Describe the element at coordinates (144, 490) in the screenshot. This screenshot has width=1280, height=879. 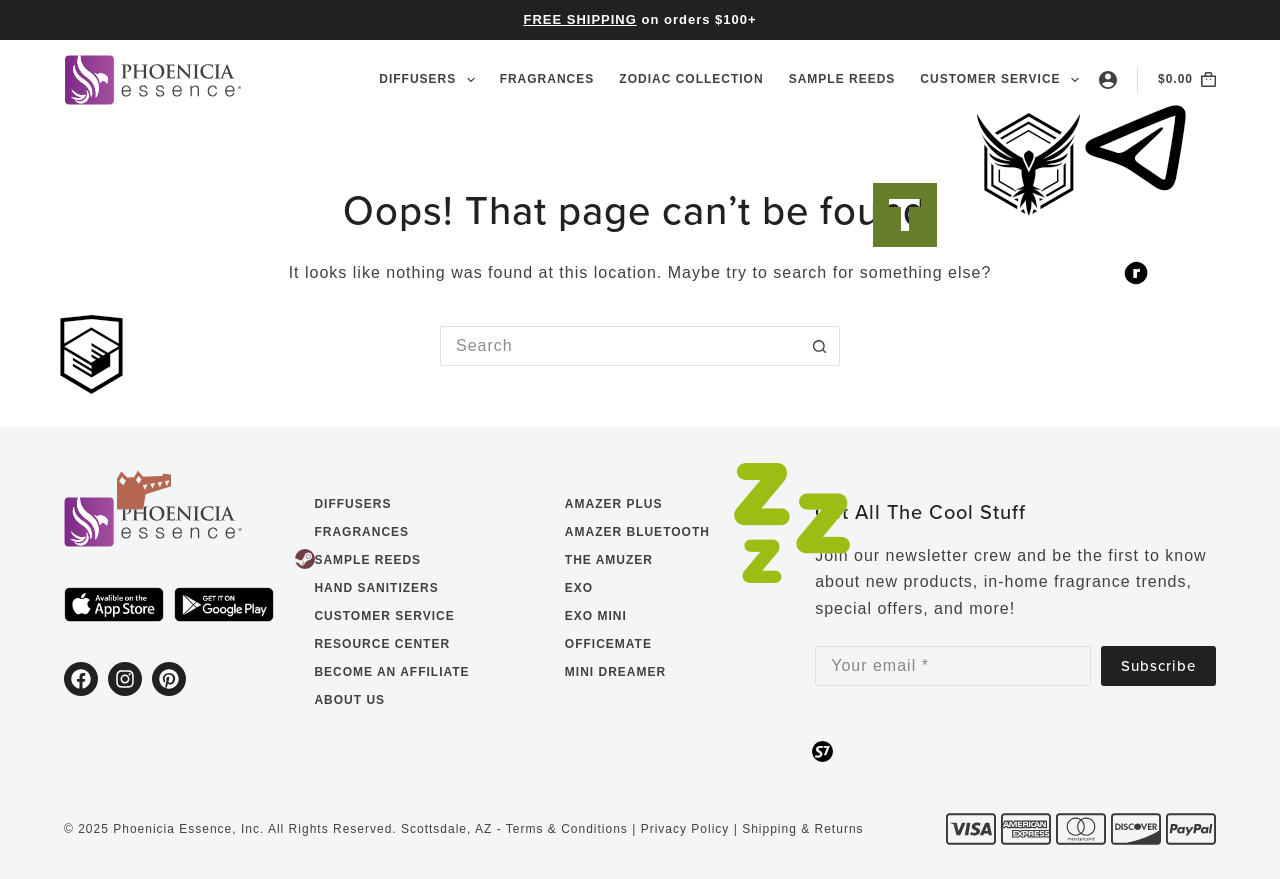
I see `visit comicfury webcomic hosting platform` at that location.